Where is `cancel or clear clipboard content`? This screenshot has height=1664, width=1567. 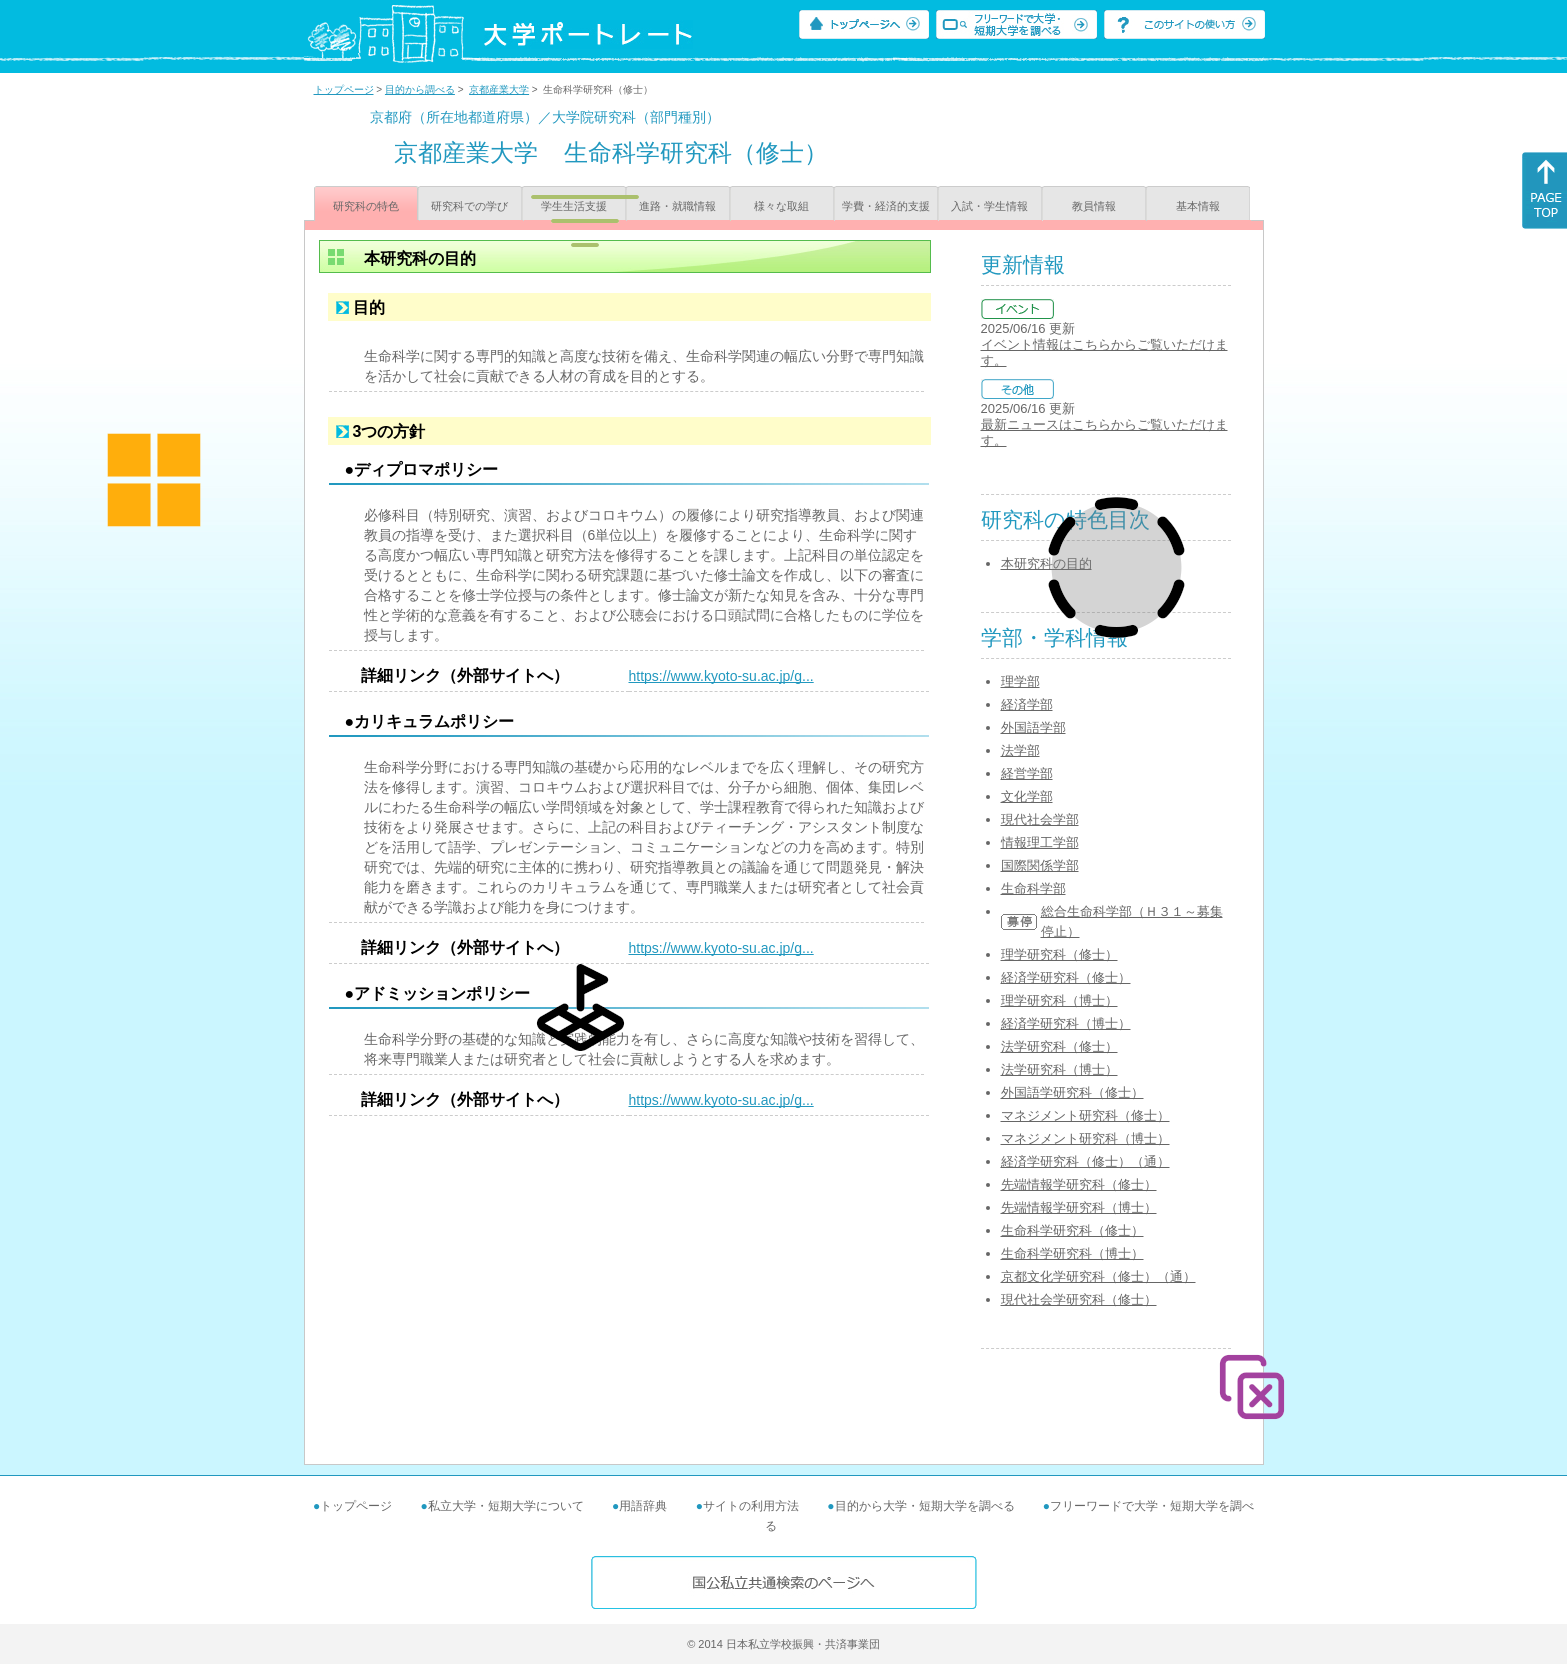 cancel or clear clipboard content is located at coordinates (1252, 1387).